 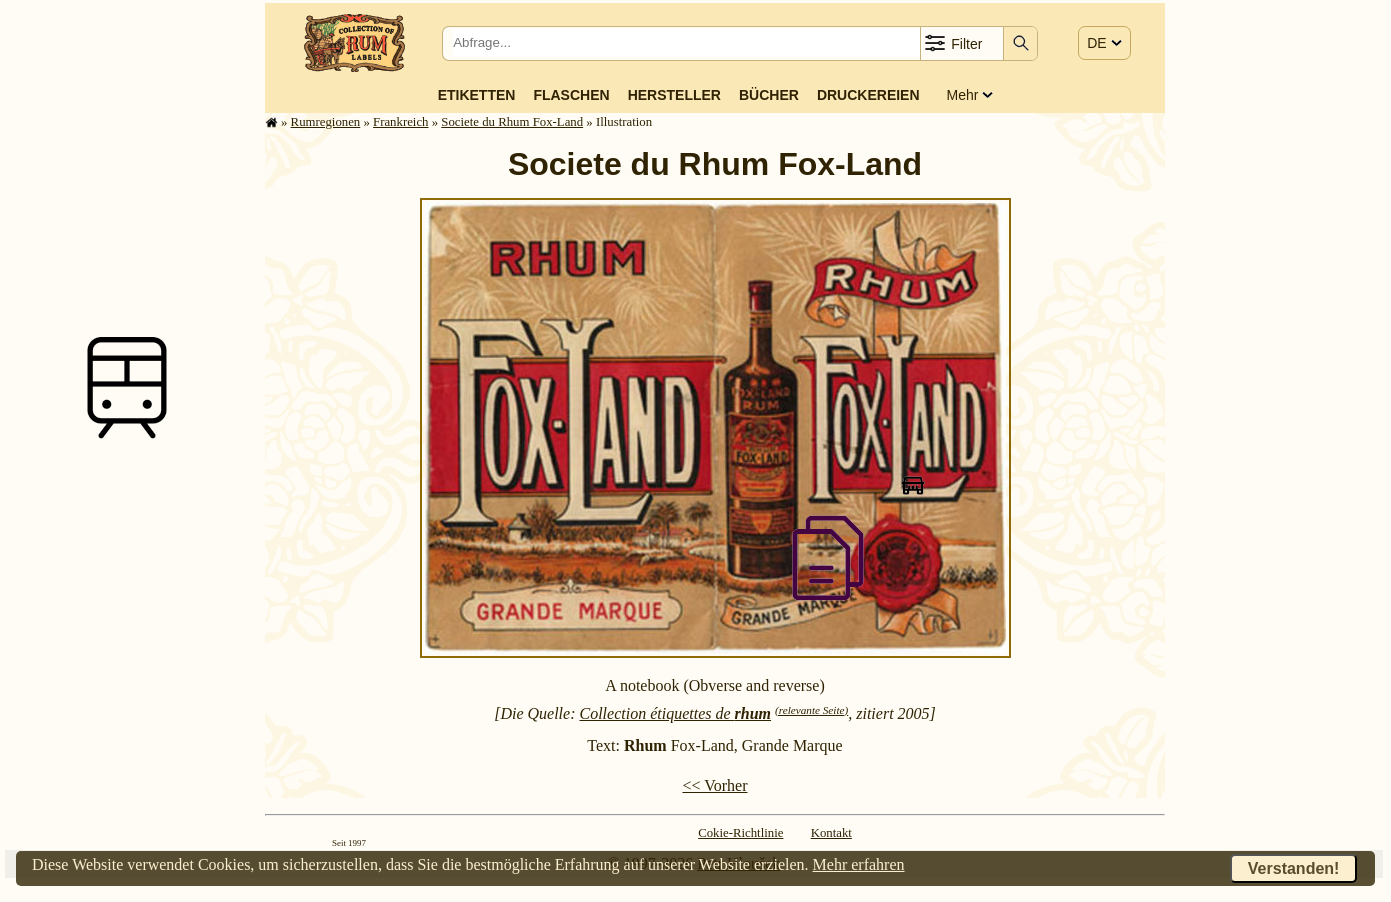 I want to click on select off-road vehicle type, so click(x=913, y=486).